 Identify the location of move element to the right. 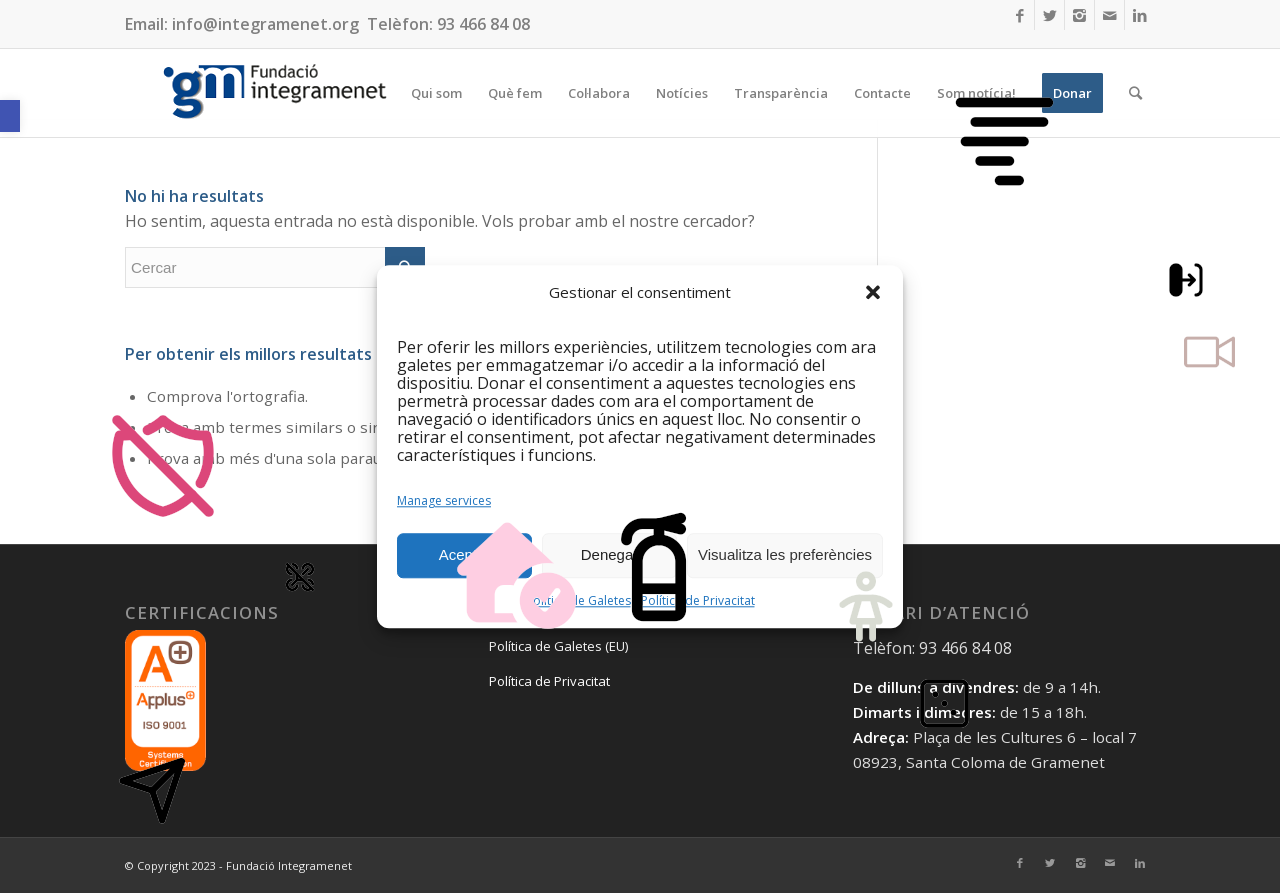
(1186, 280).